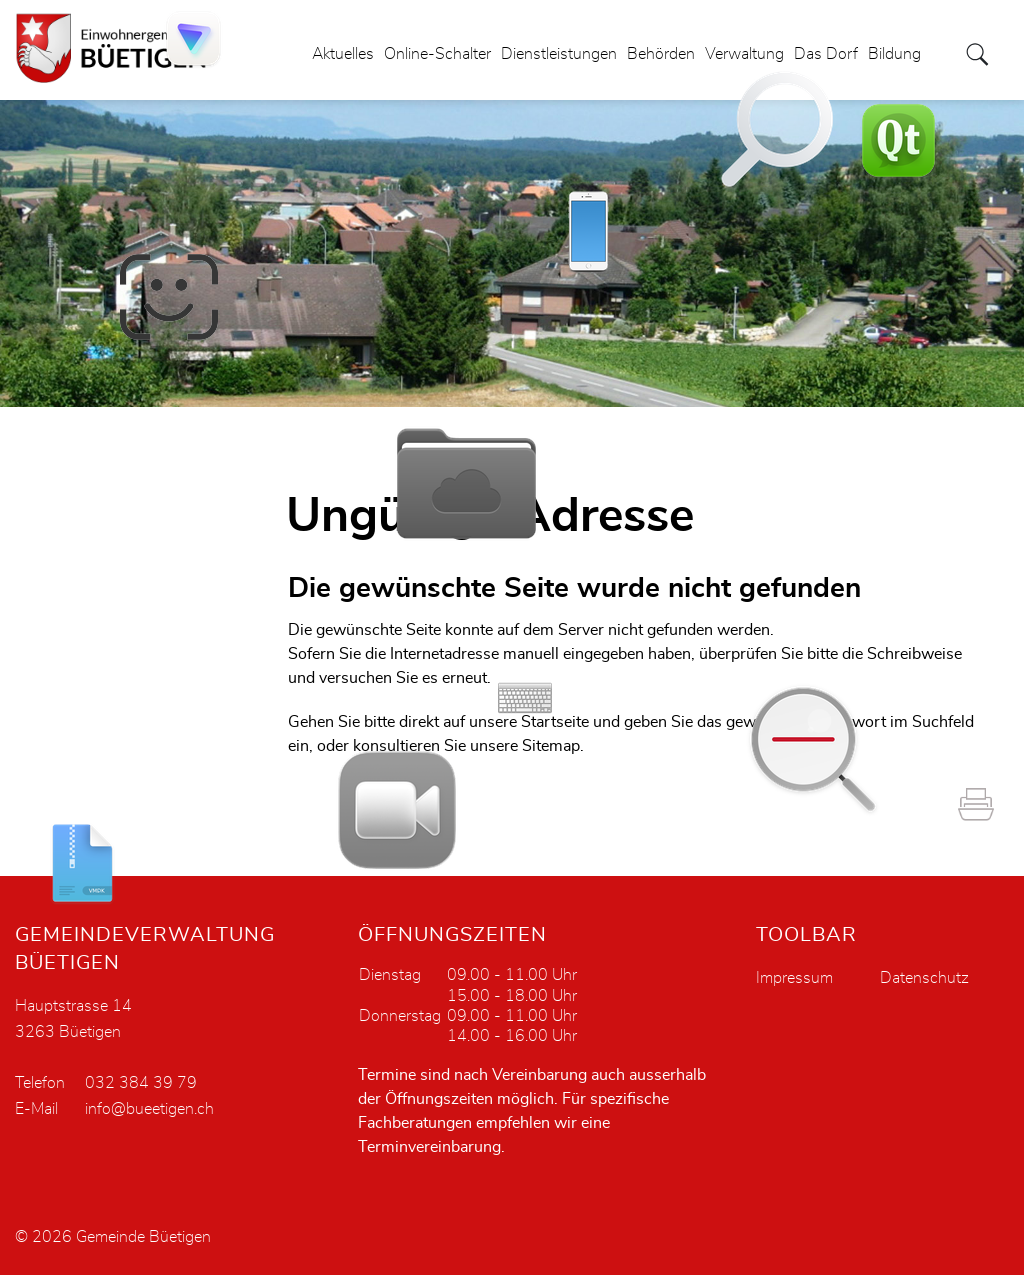  Describe the element at coordinates (82, 864) in the screenshot. I see `a VirtualBox virtual machine disk file` at that location.